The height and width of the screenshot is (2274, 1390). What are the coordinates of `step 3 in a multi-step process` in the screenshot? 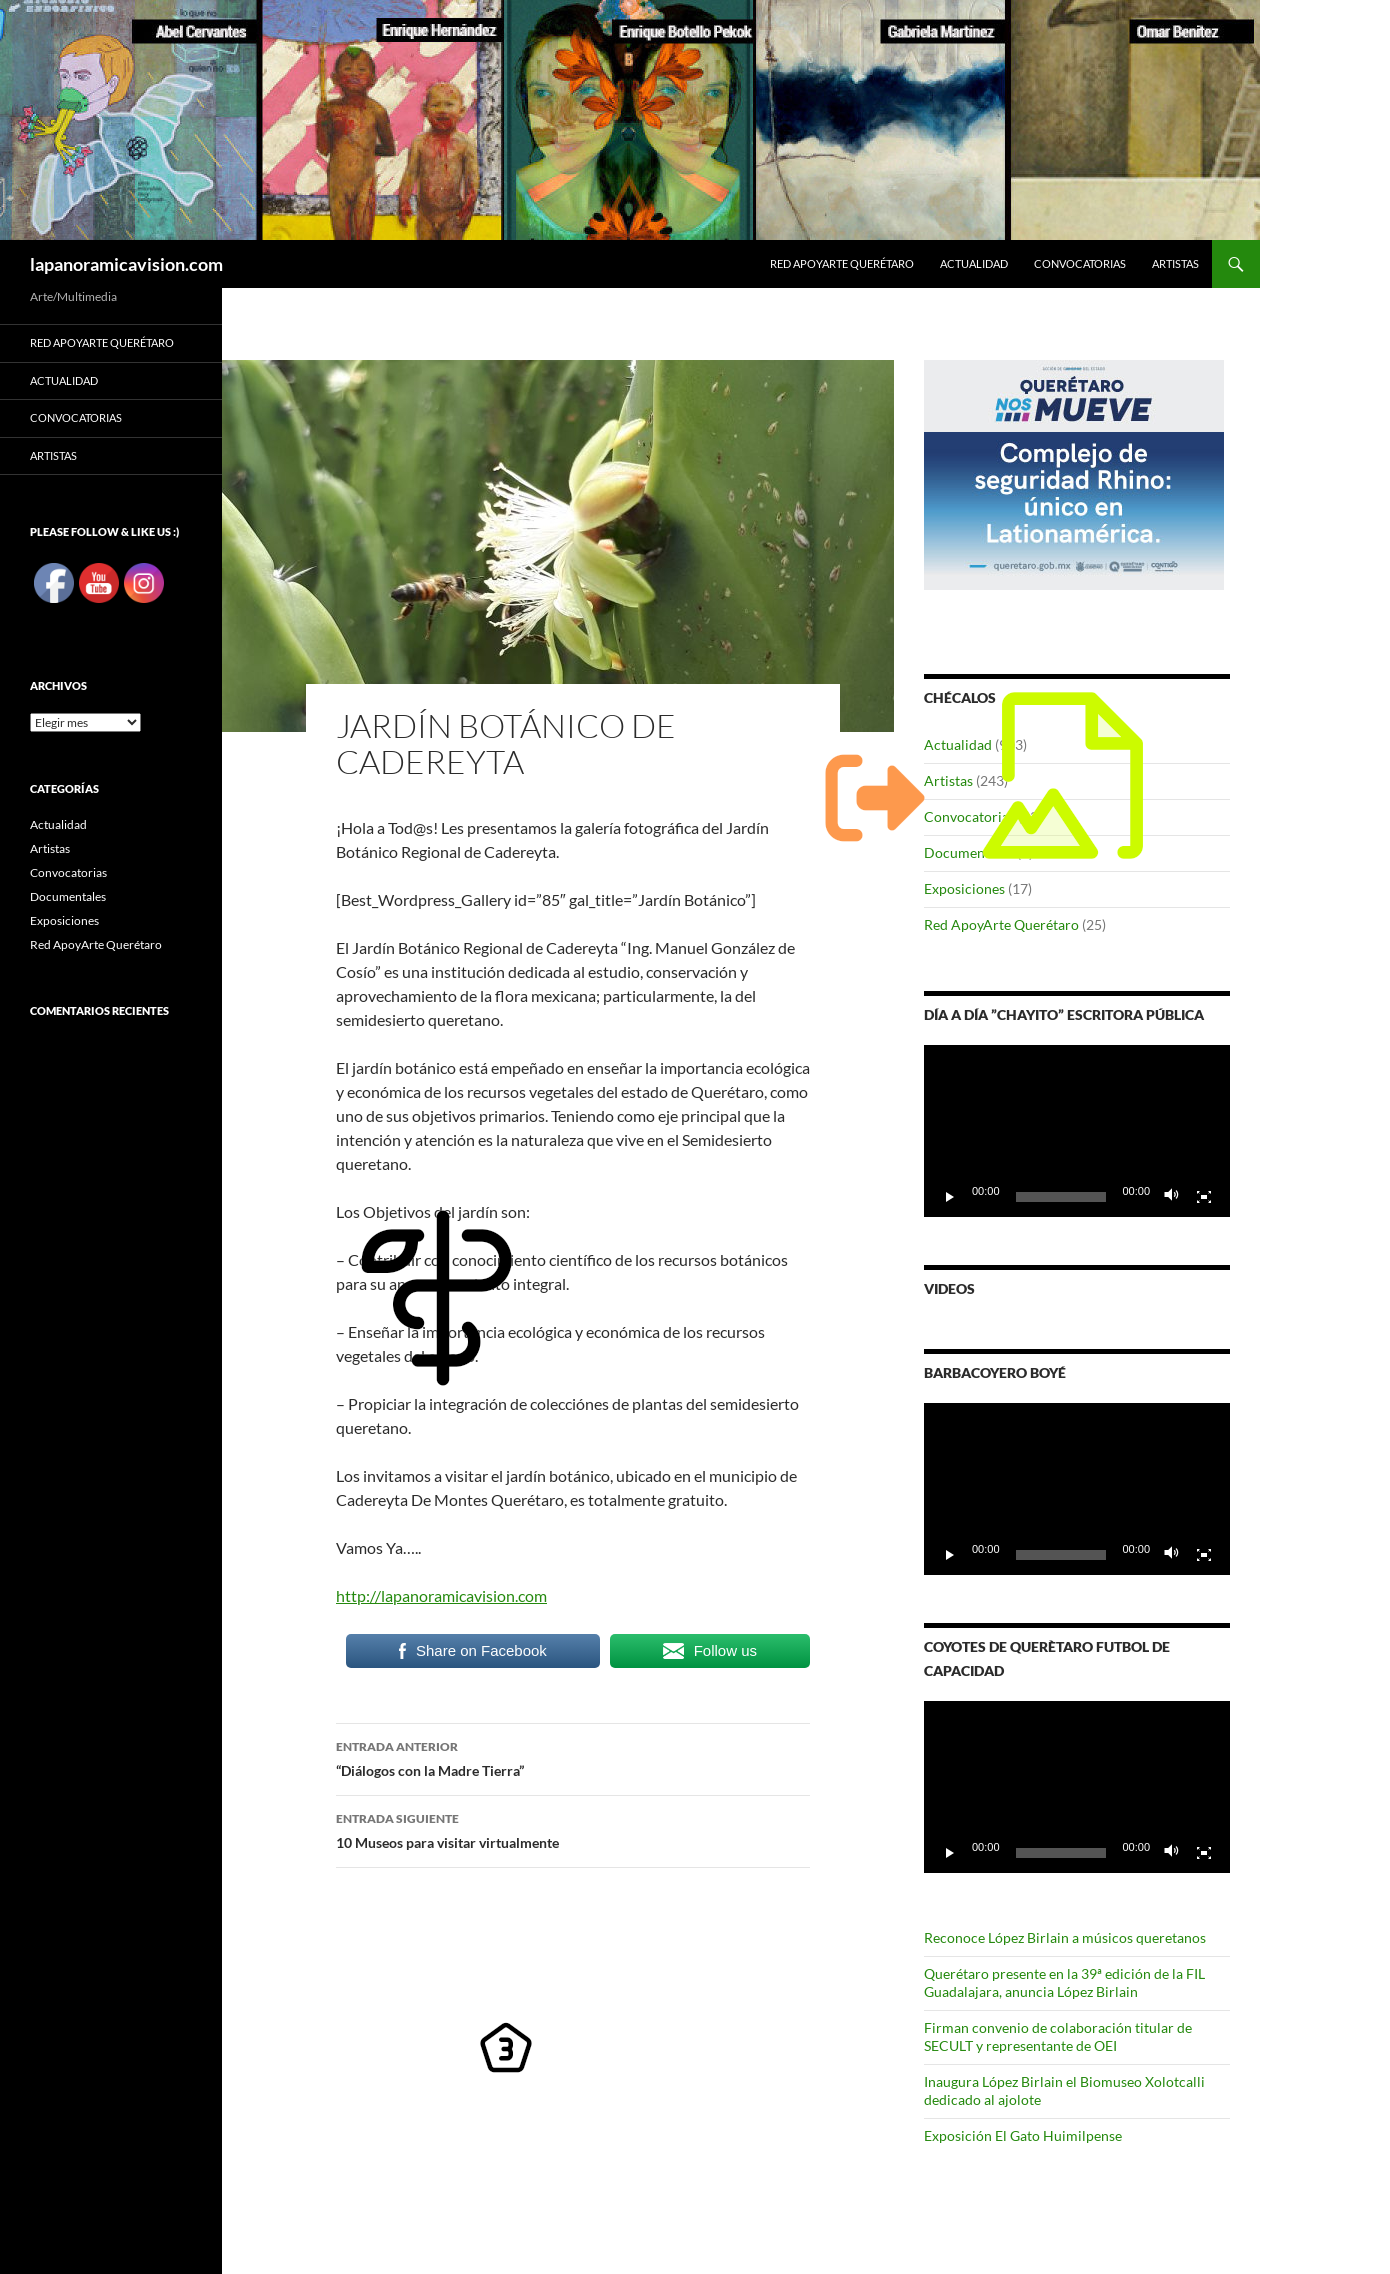 It's located at (506, 2049).